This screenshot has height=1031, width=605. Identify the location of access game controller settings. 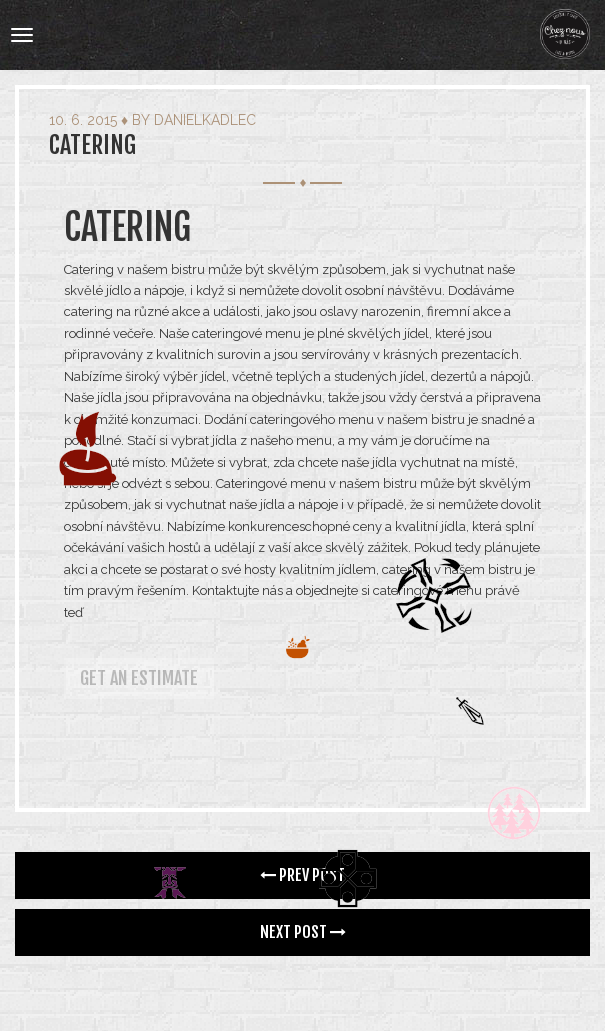
(347, 878).